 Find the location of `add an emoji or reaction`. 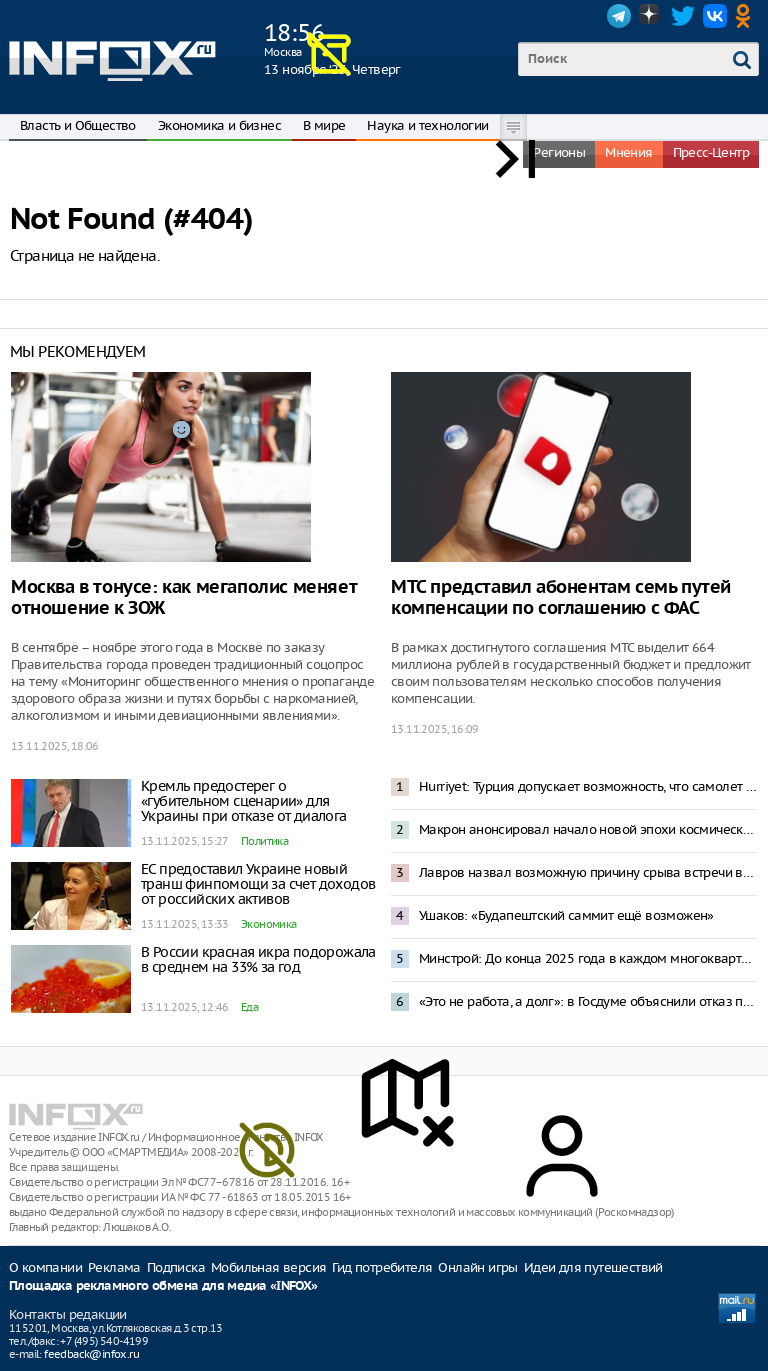

add an emoji or reaction is located at coordinates (181, 429).